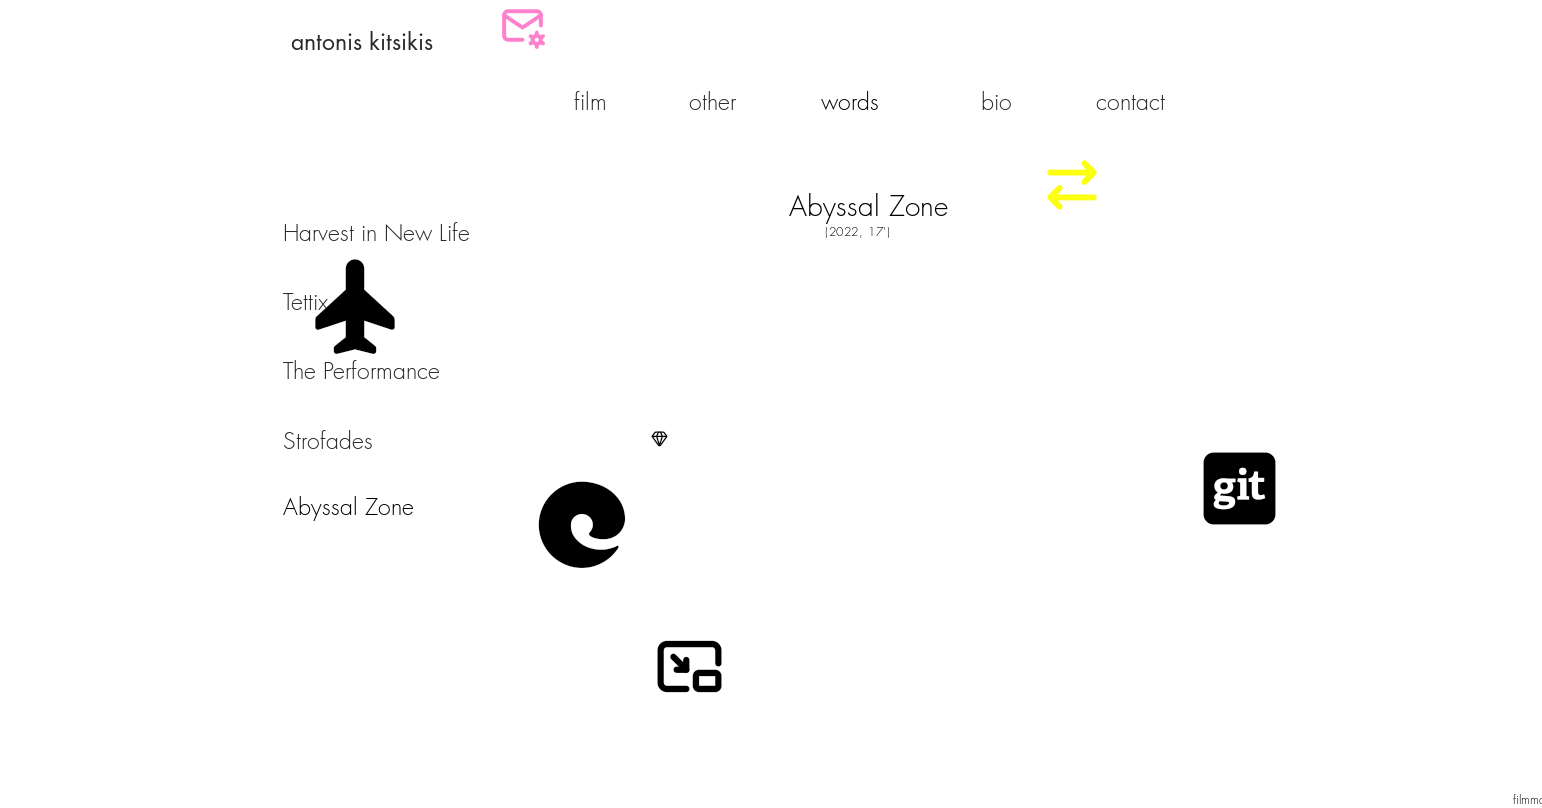 The width and height of the screenshot is (1542, 808). What do you see at coordinates (1239, 488) in the screenshot?
I see `git version control logo` at bounding box center [1239, 488].